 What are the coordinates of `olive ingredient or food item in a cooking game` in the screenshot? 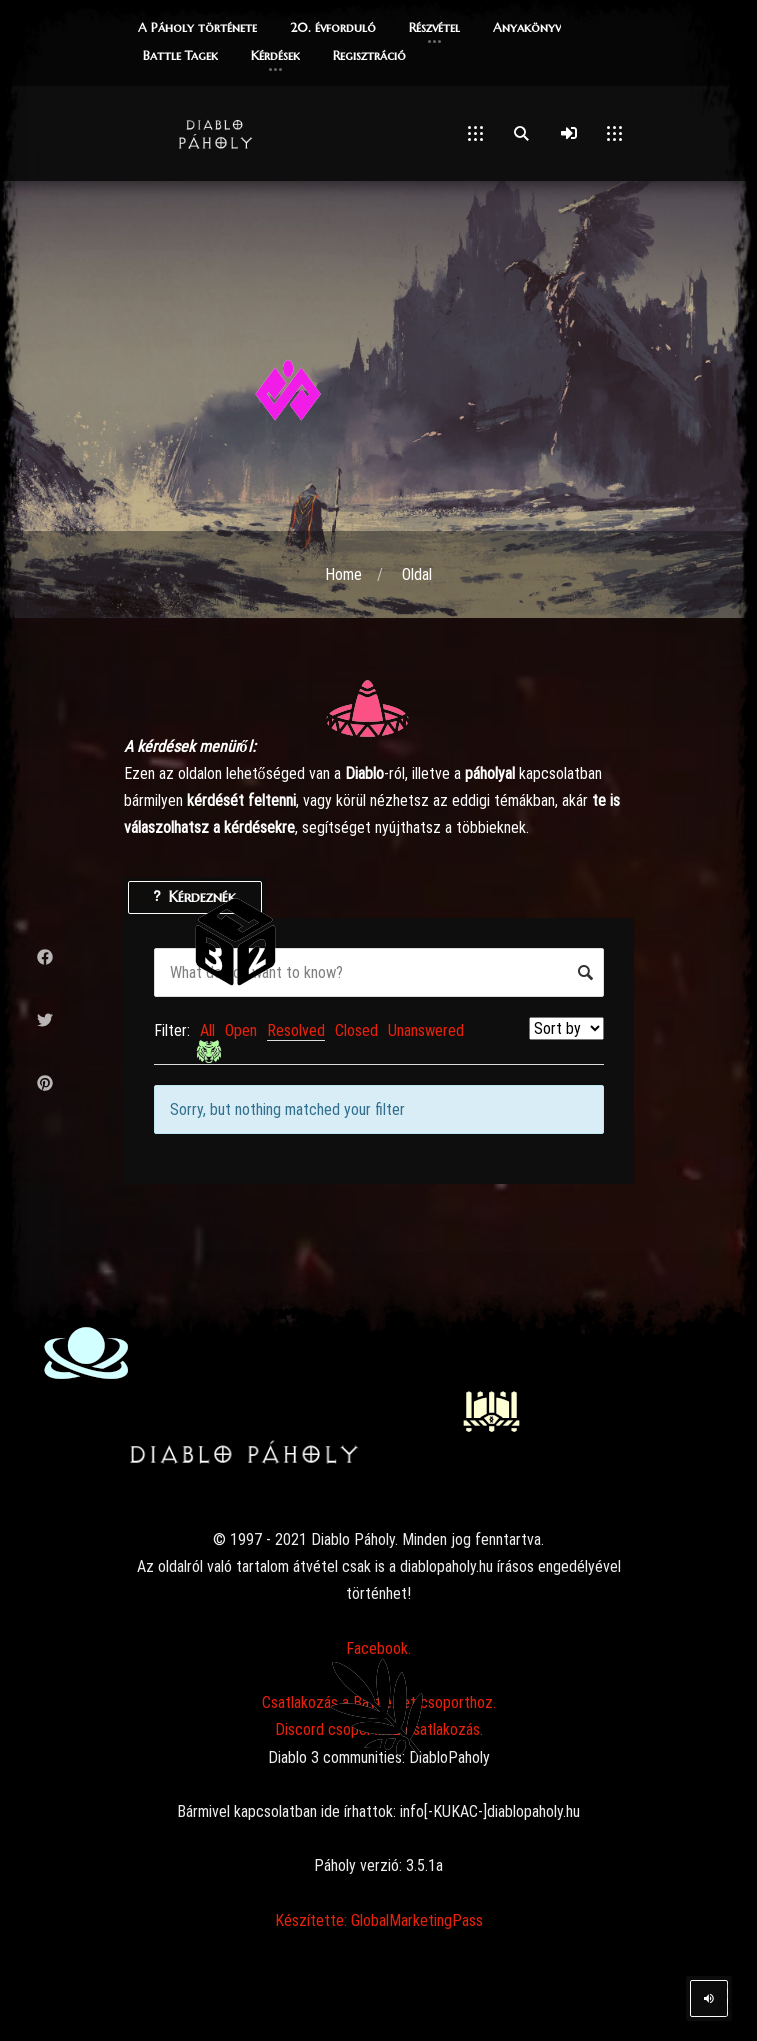 It's located at (378, 1708).